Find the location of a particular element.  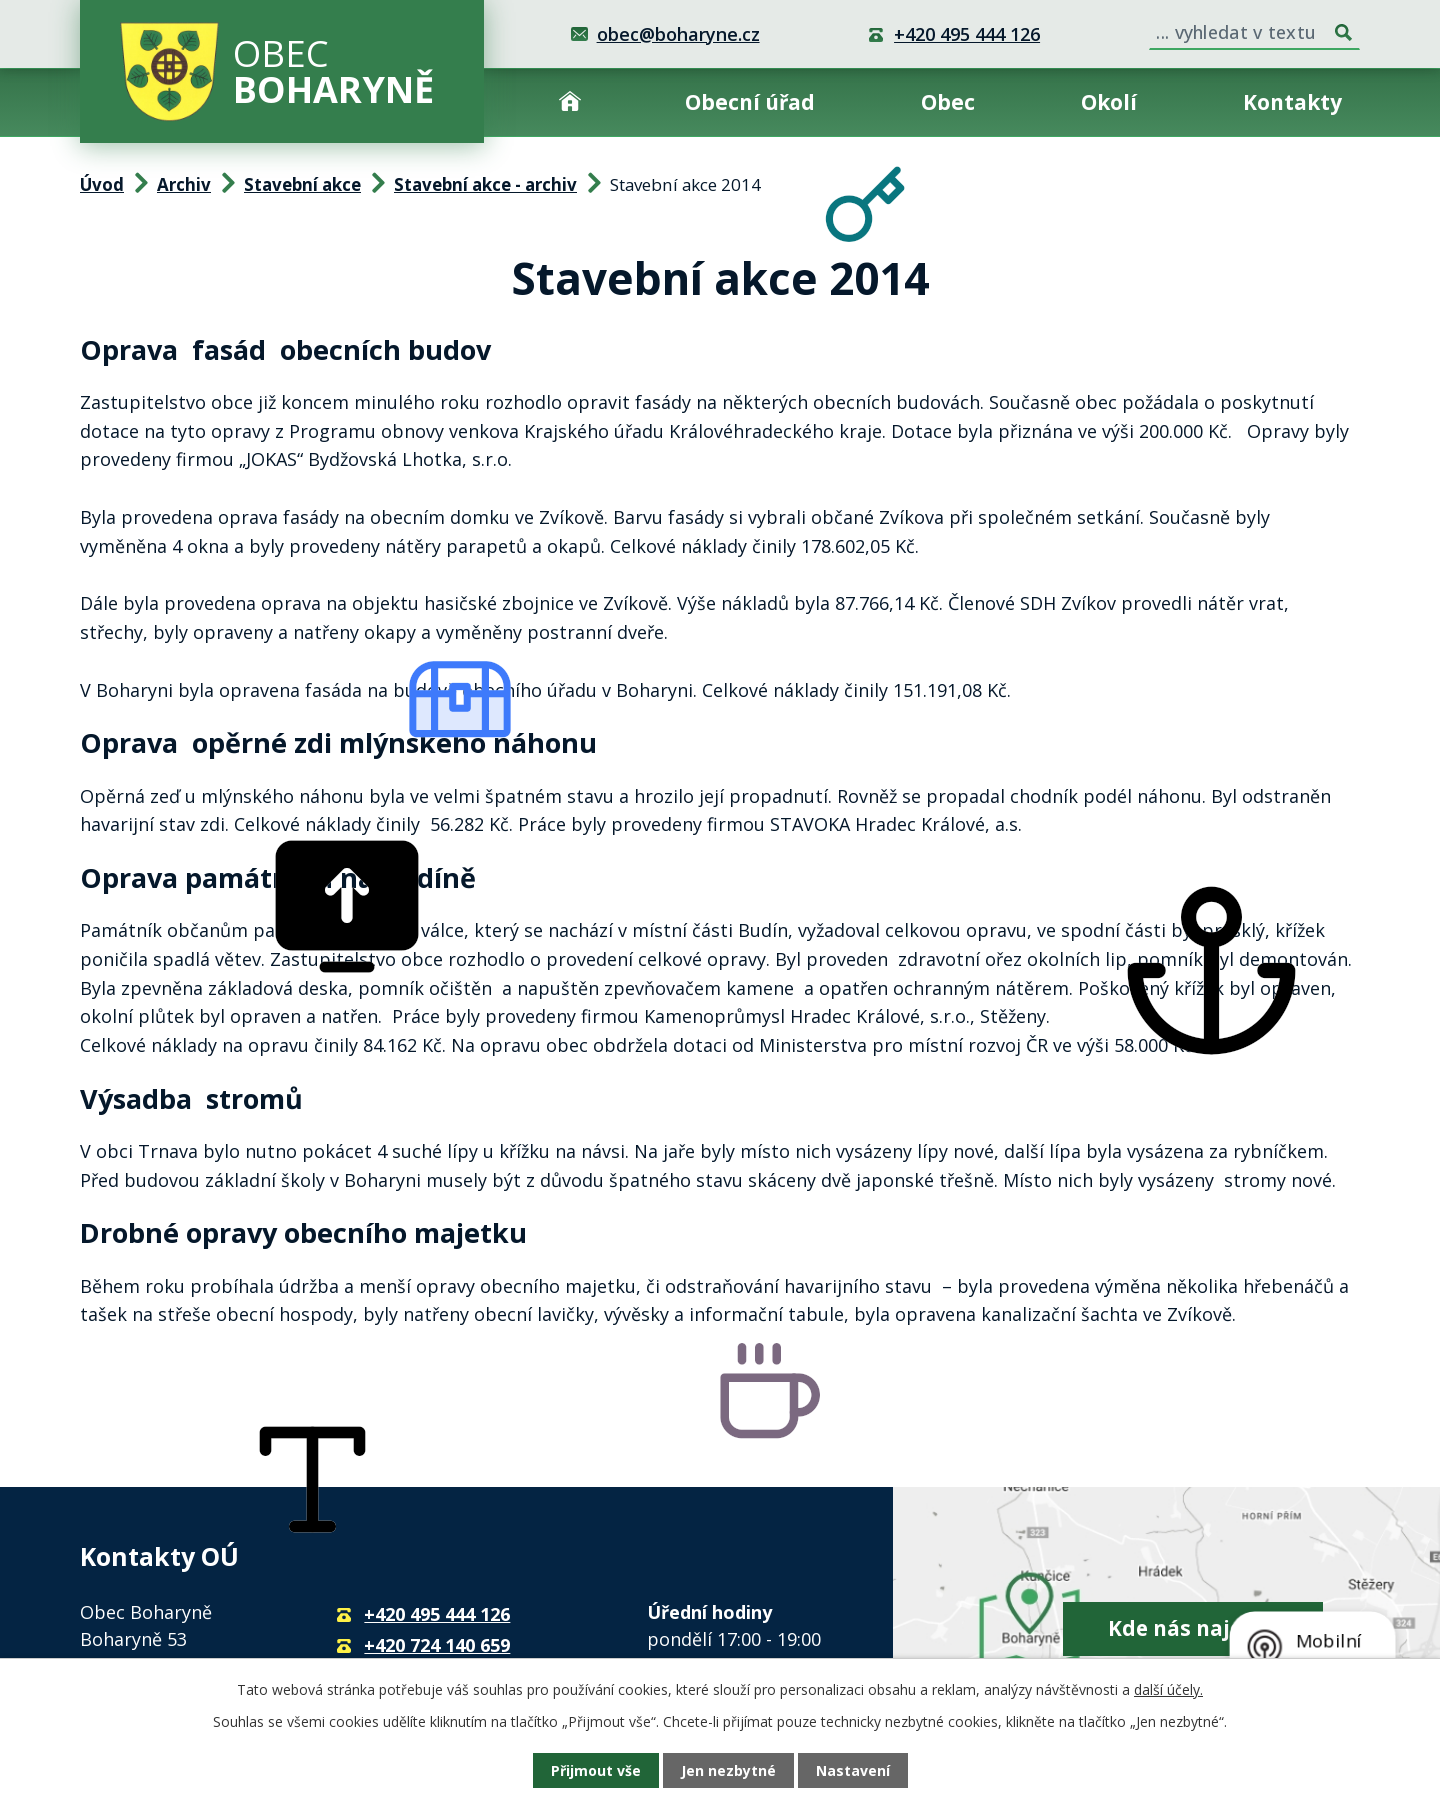

anchor a component or element in place is located at coordinates (1211, 970).